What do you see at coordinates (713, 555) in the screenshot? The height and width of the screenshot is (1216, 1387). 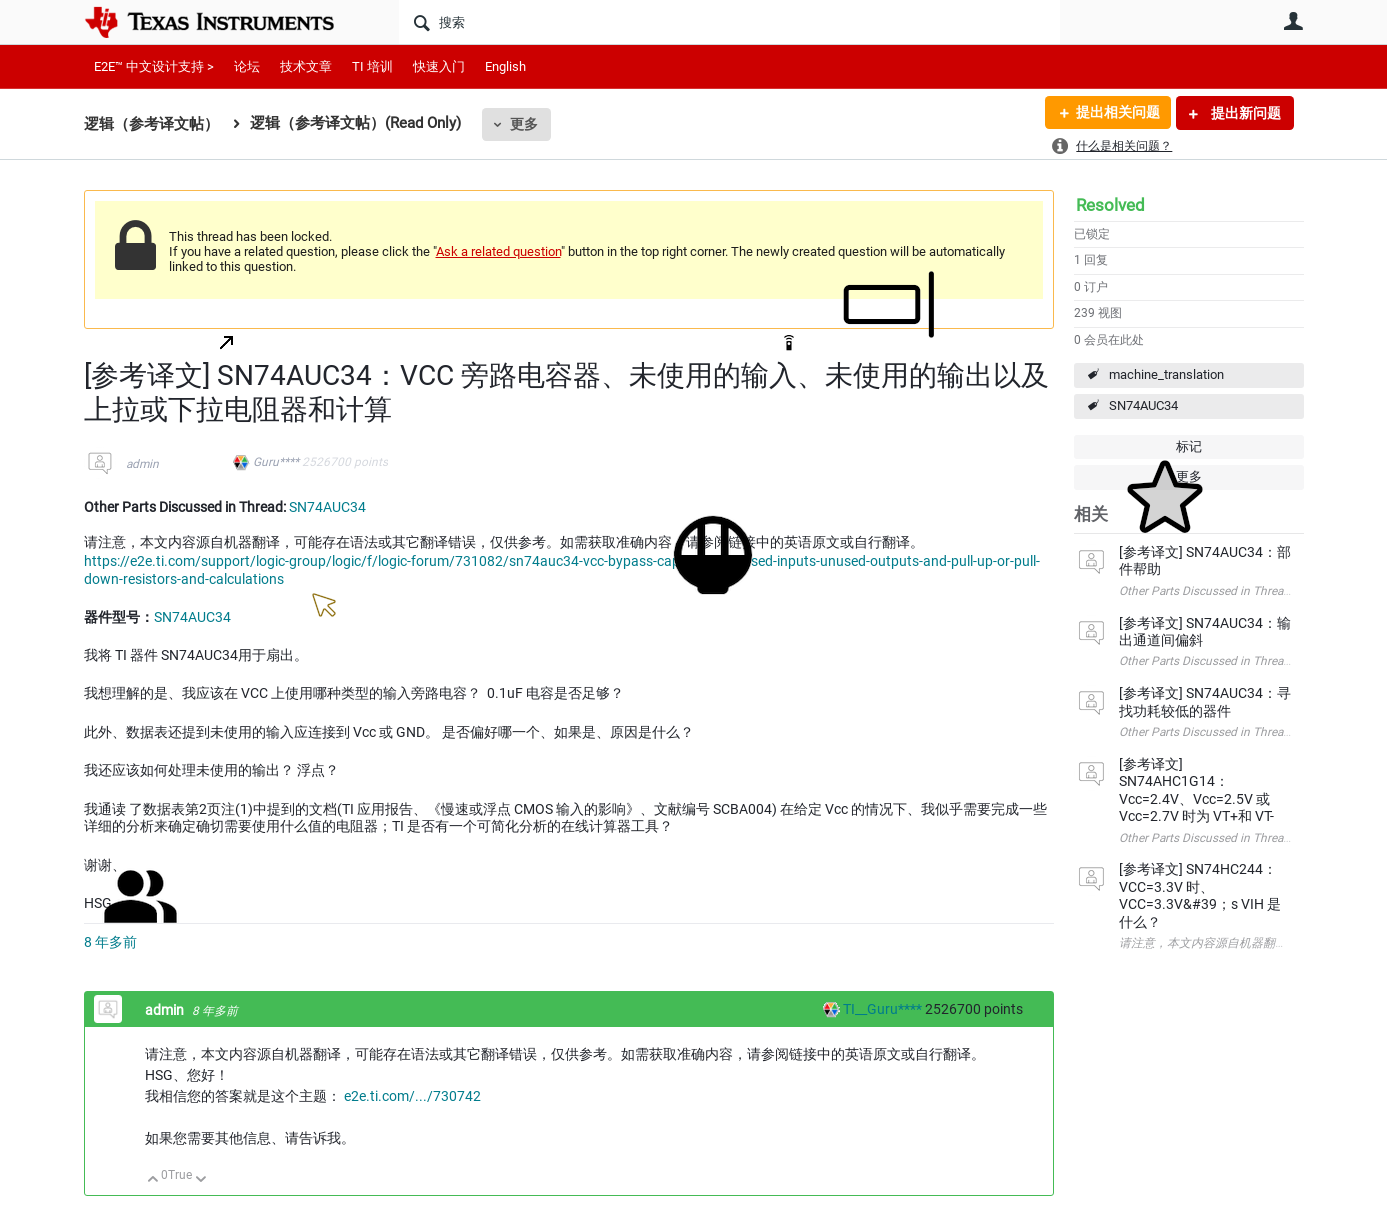 I see `browse asian or rice-based cuisine options` at bounding box center [713, 555].